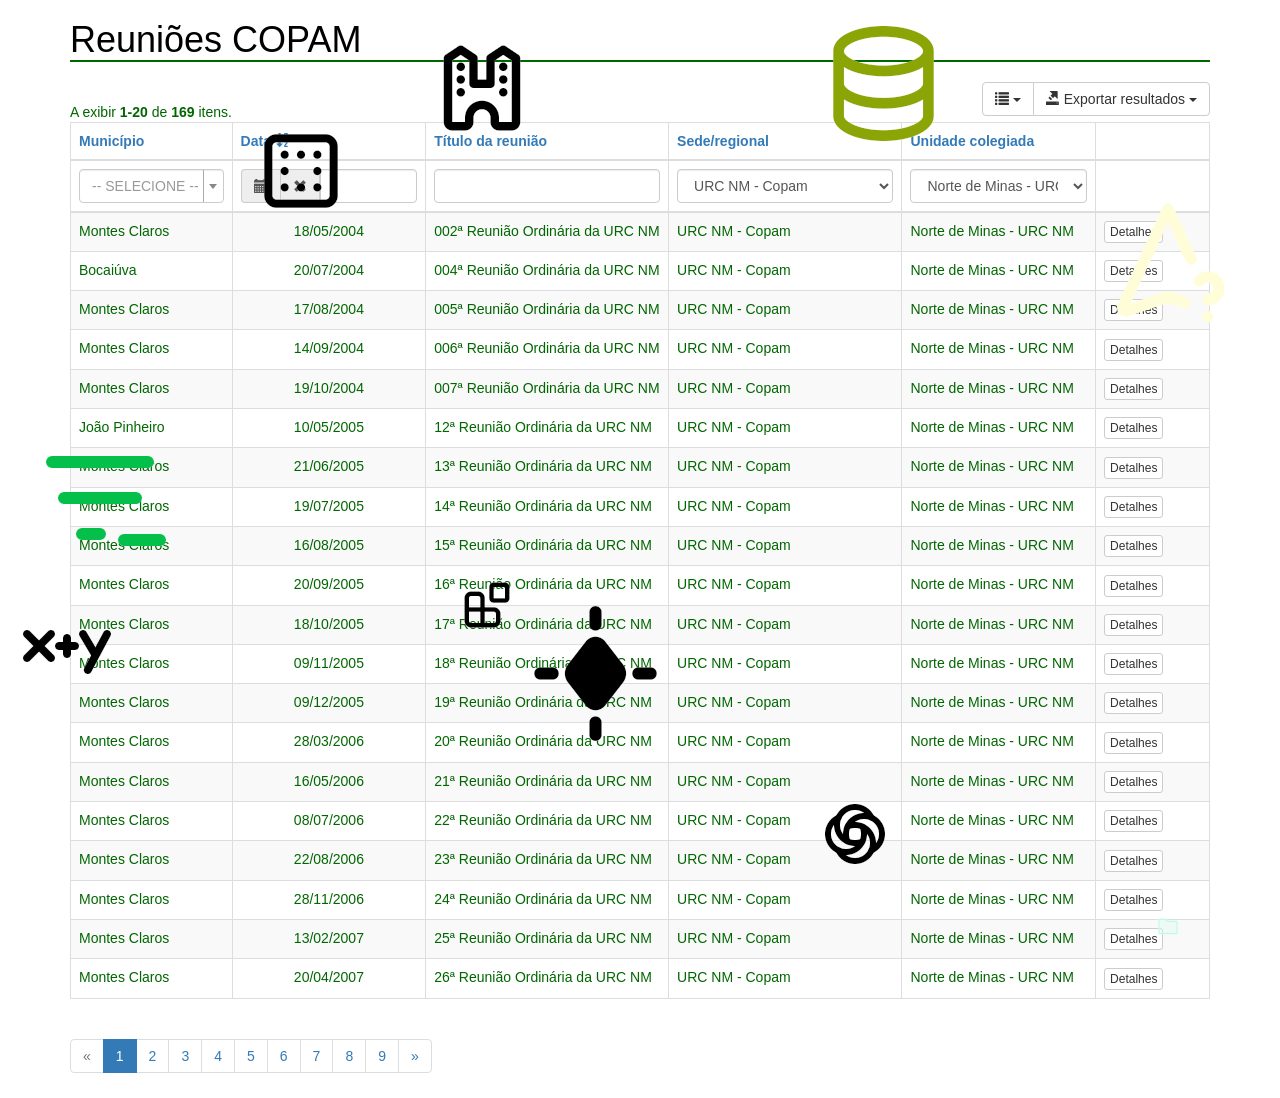 Image resolution: width=1280 pixels, height=1098 pixels. Describe the element at coordinates (1168, 260) in the screenshot. I see `get directions help or navigation assistance` at that location.